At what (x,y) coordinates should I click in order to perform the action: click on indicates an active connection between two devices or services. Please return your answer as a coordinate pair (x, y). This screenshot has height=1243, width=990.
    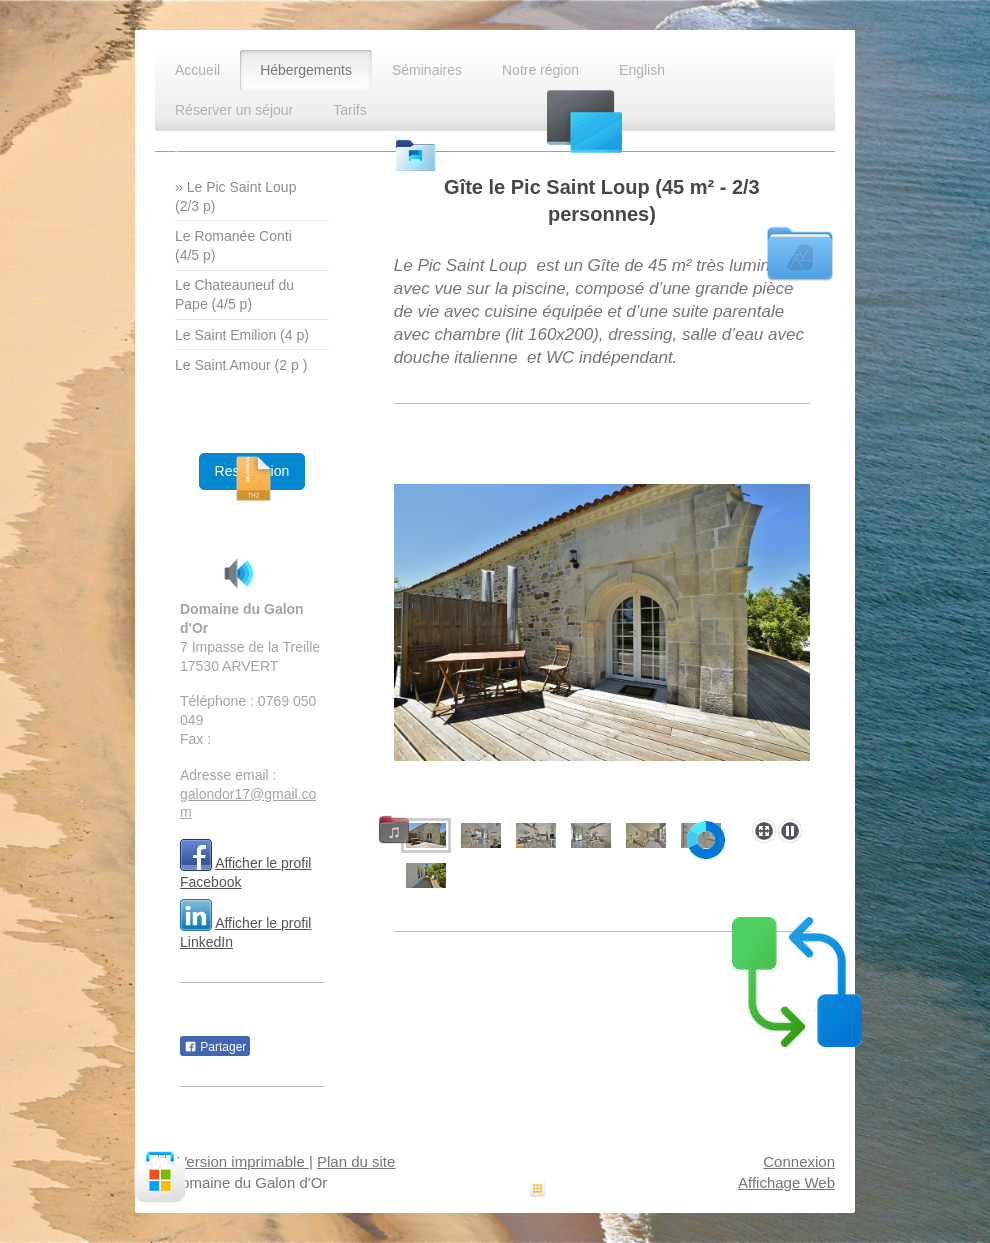
    Looking at the image, I should click on (797, 982).